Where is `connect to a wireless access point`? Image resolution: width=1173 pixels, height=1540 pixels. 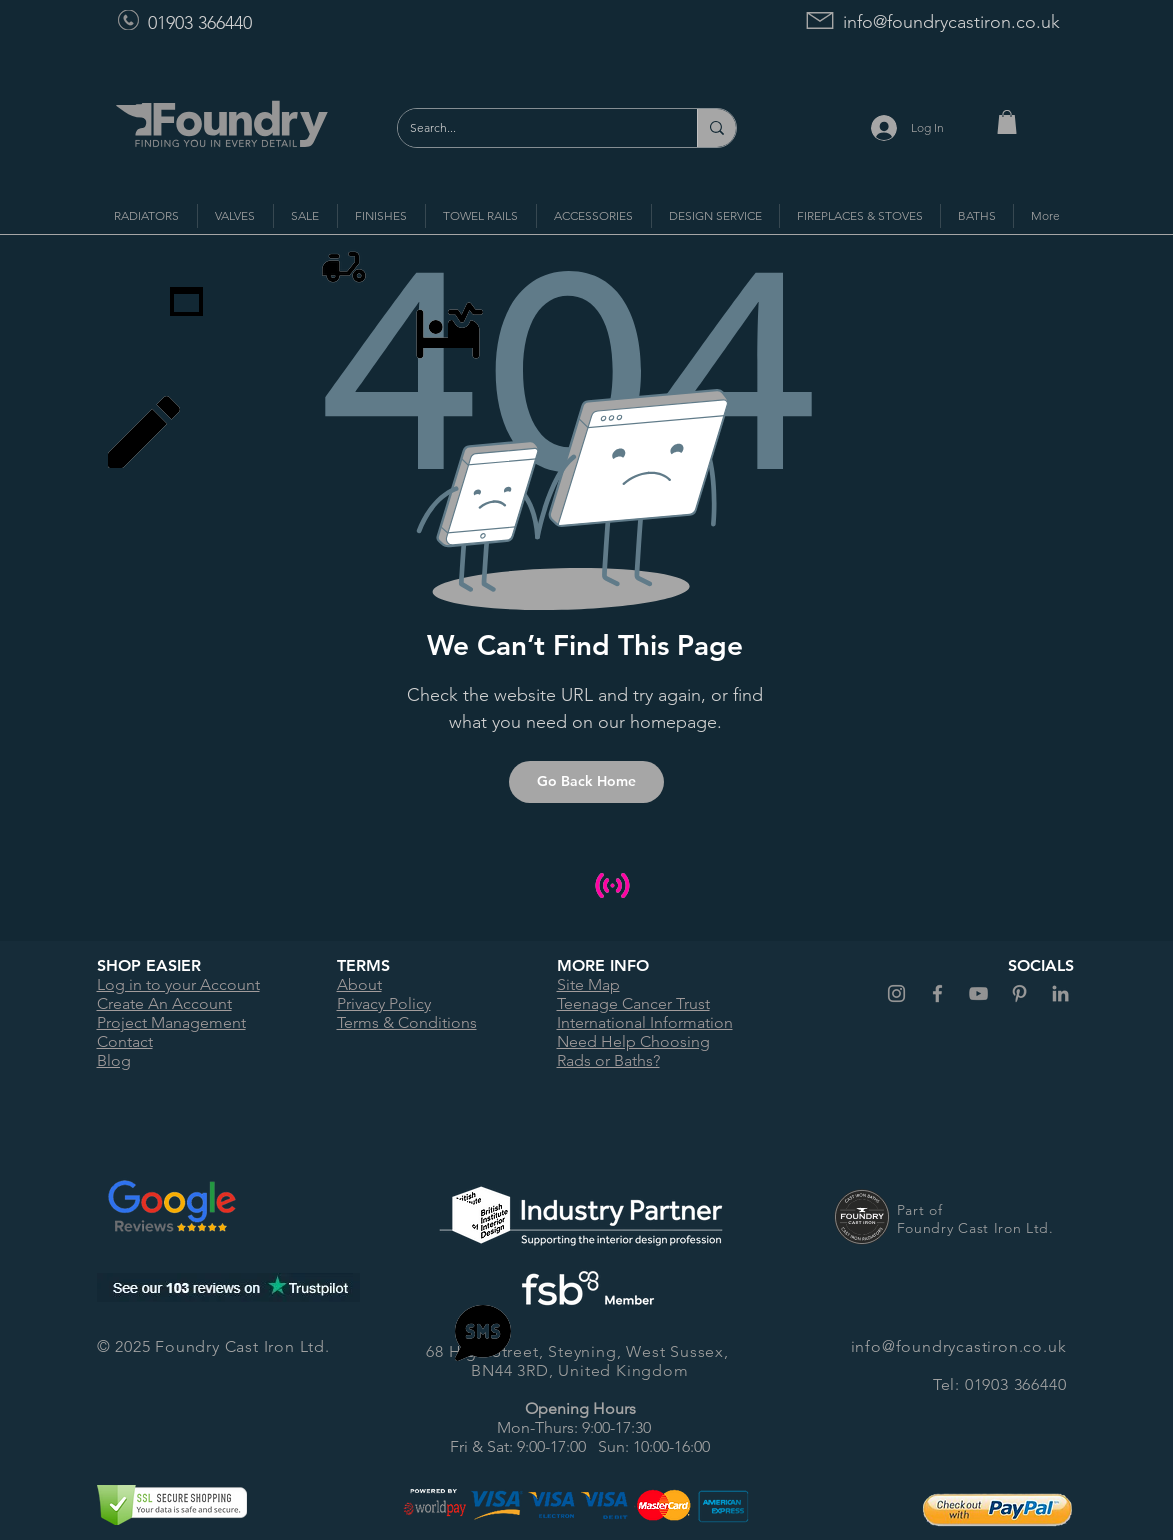 connect to a wireless access point is located at coordinates (612, 885).